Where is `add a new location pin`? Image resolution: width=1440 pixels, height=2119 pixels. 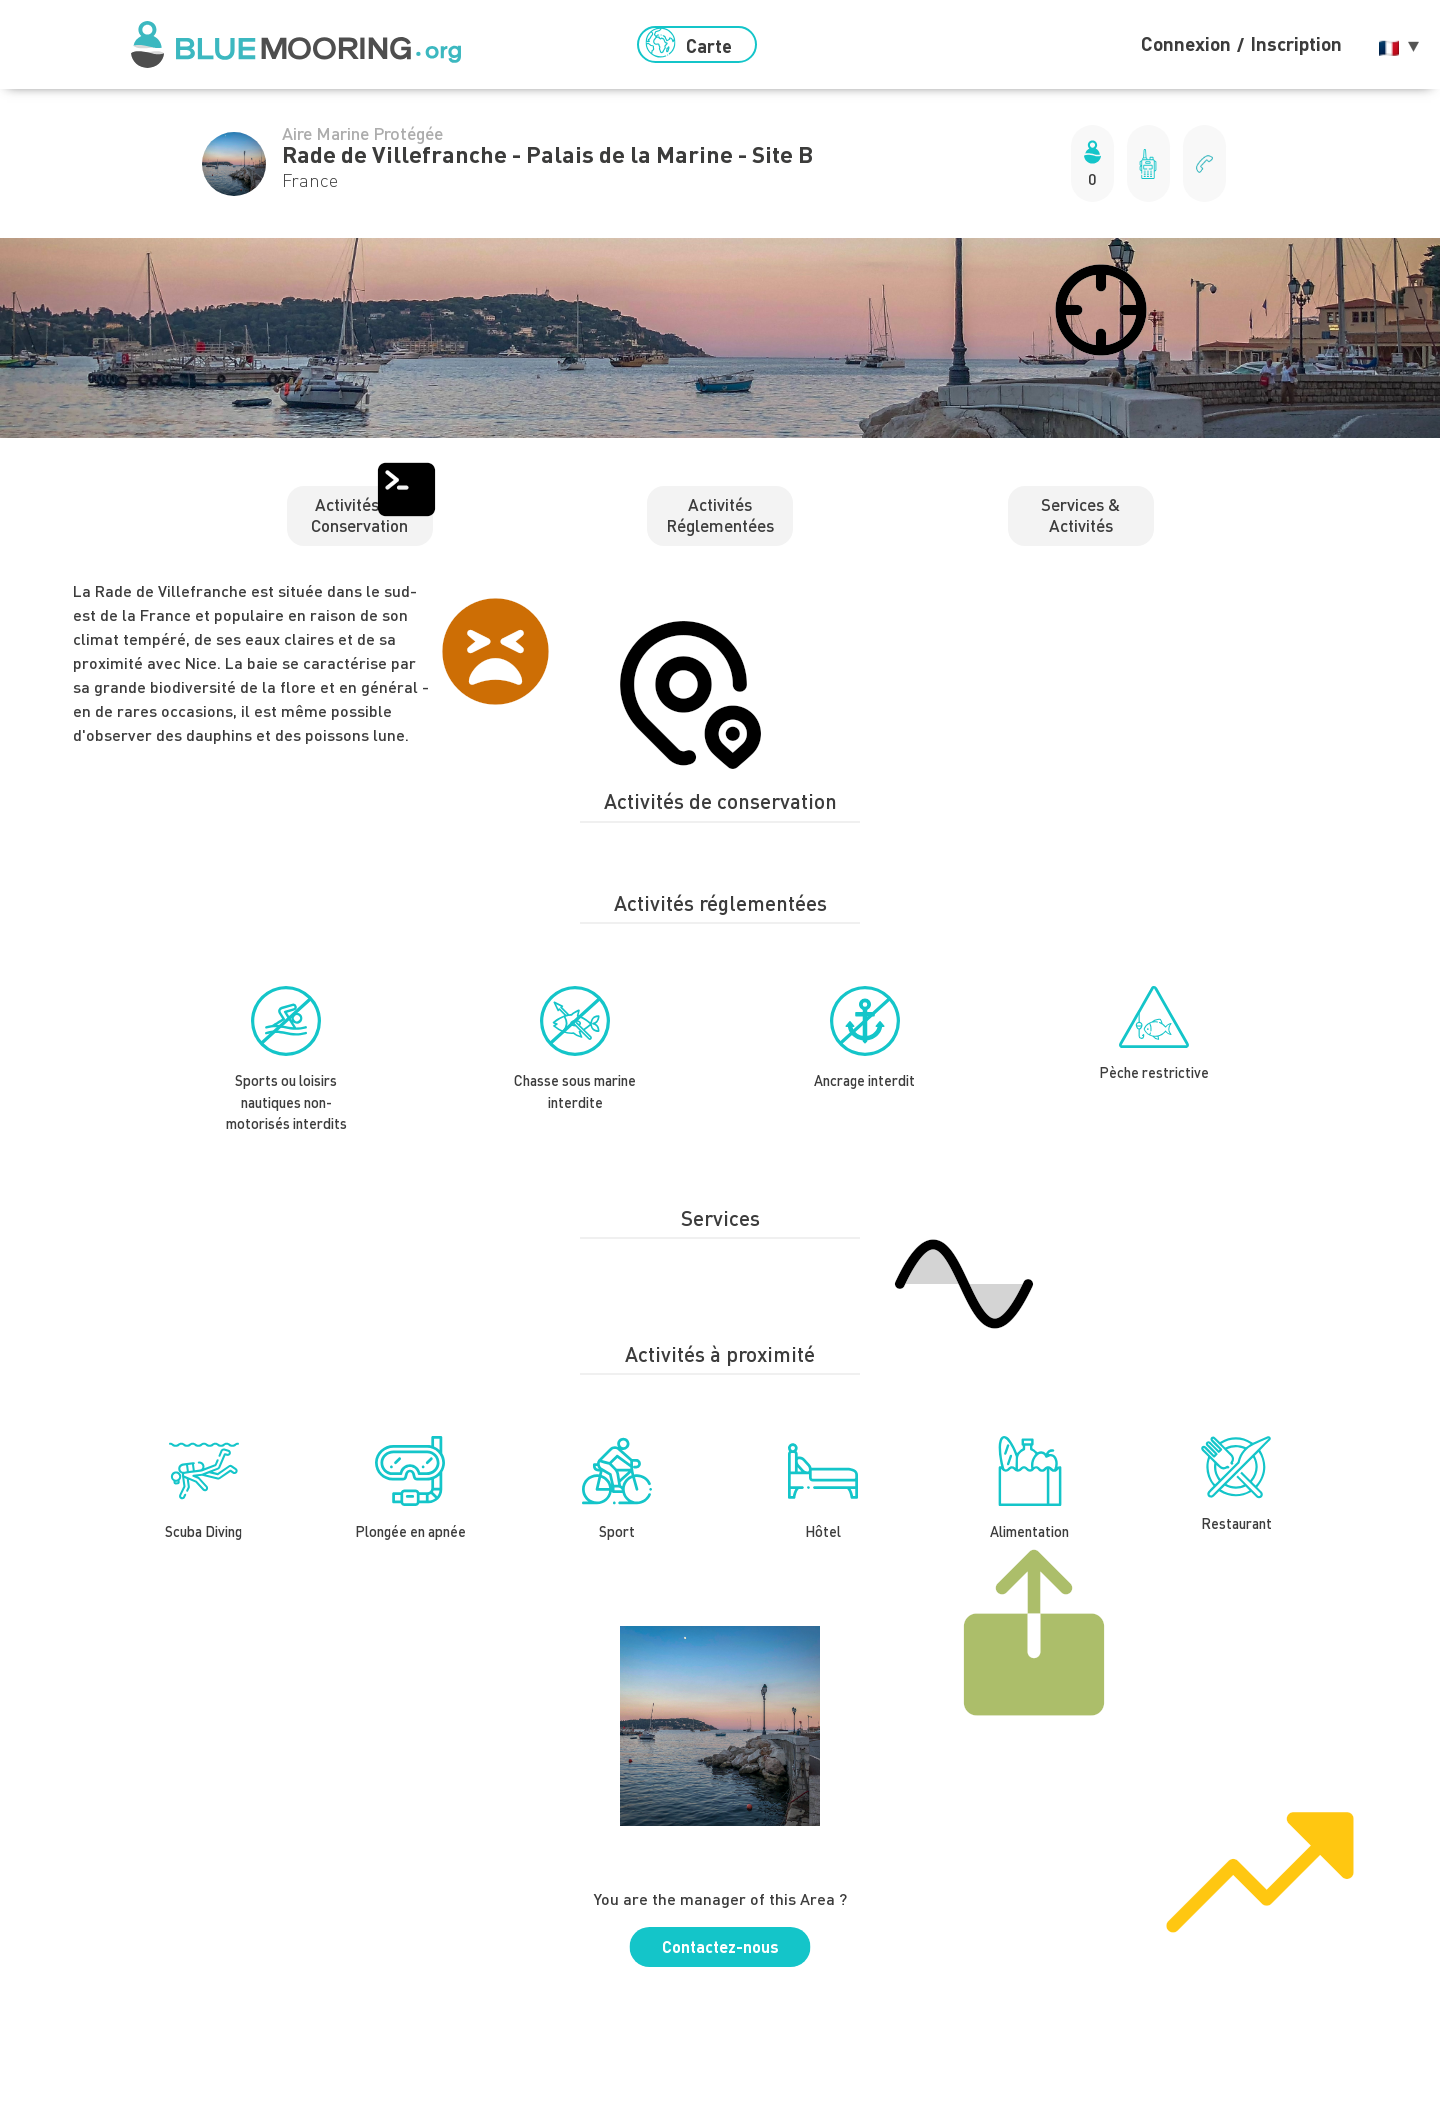 add a new location pin is located at coordinates (683, 691).